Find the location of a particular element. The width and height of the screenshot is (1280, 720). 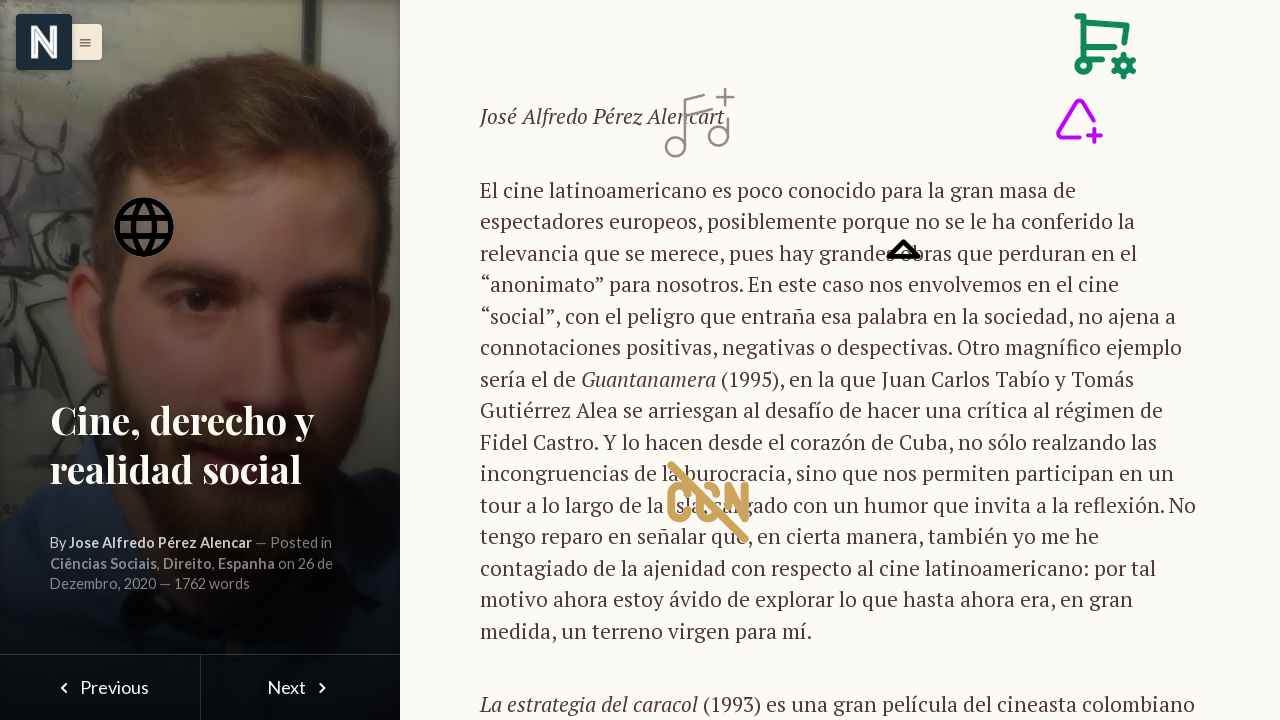

add a new warning or alert is located at coordinates (1079, 120).